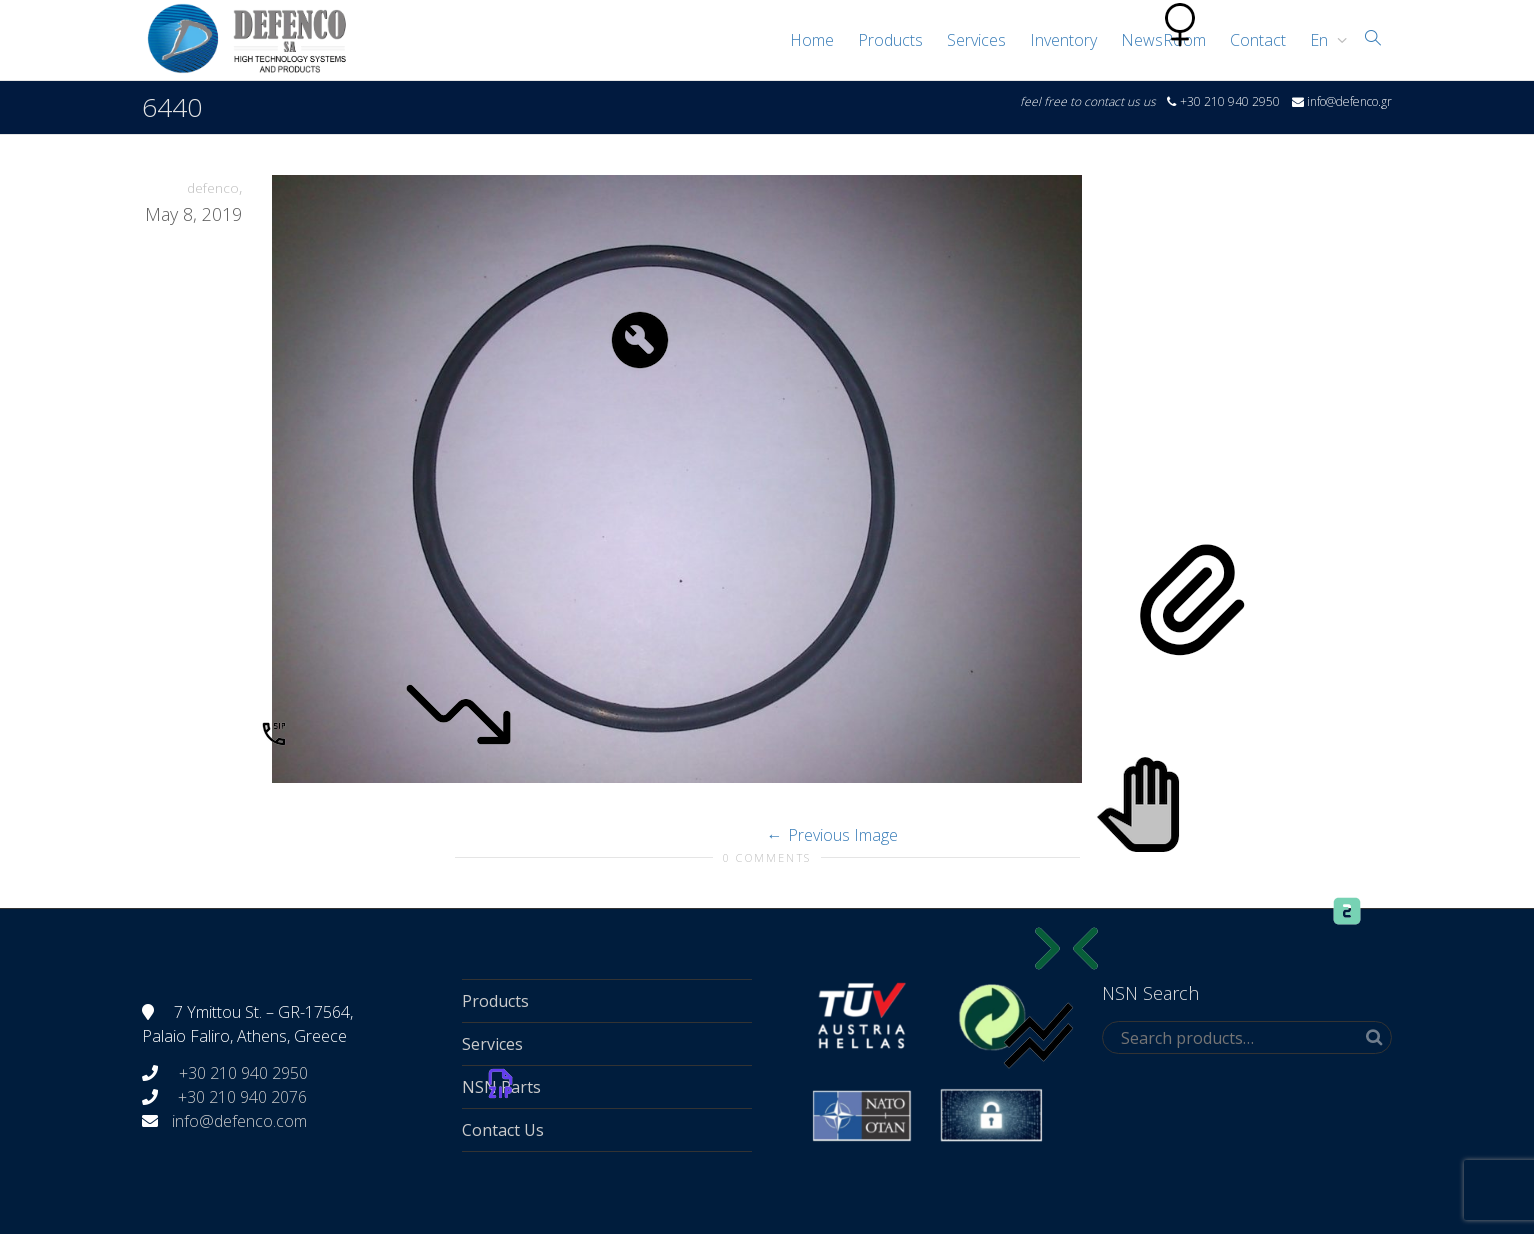  I want to click on indicates a declining trend or decreasing value, so click(458, 714).